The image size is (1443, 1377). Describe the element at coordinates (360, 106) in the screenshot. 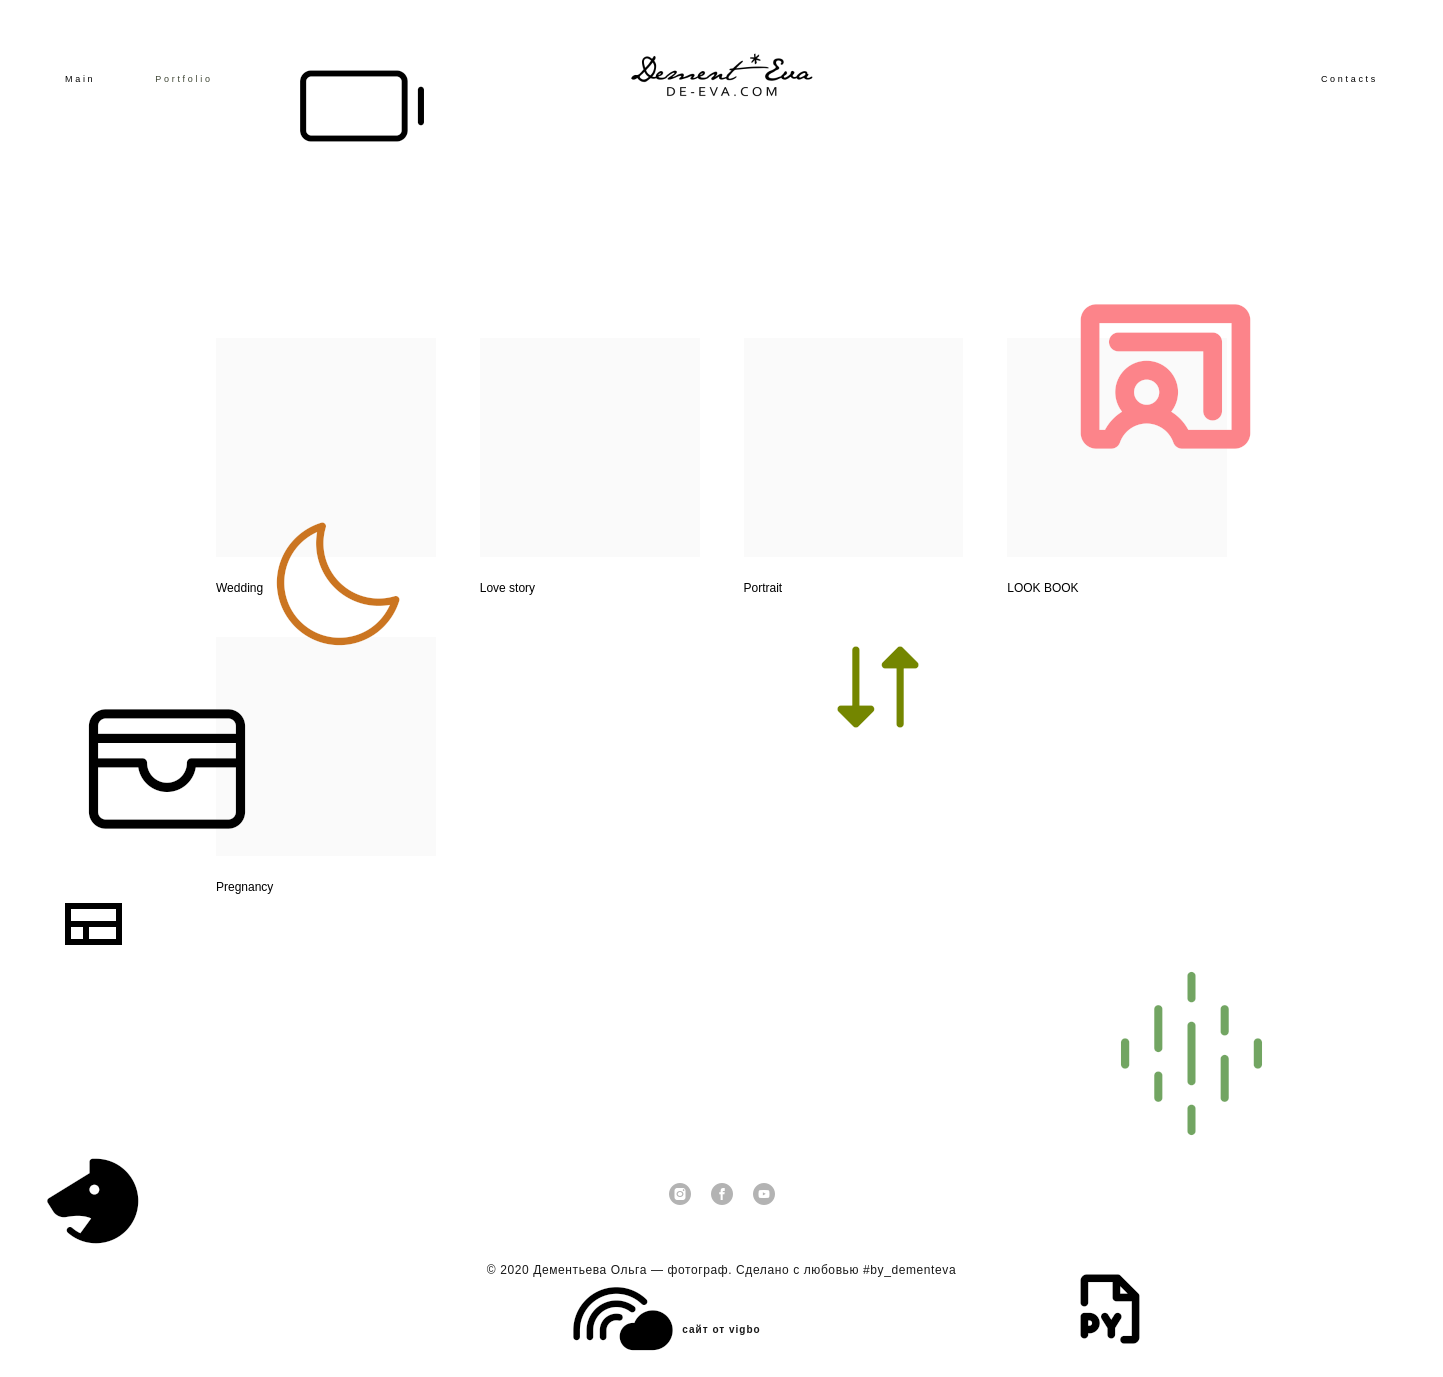

I see `indicates battery is empty or depleted` at that location.